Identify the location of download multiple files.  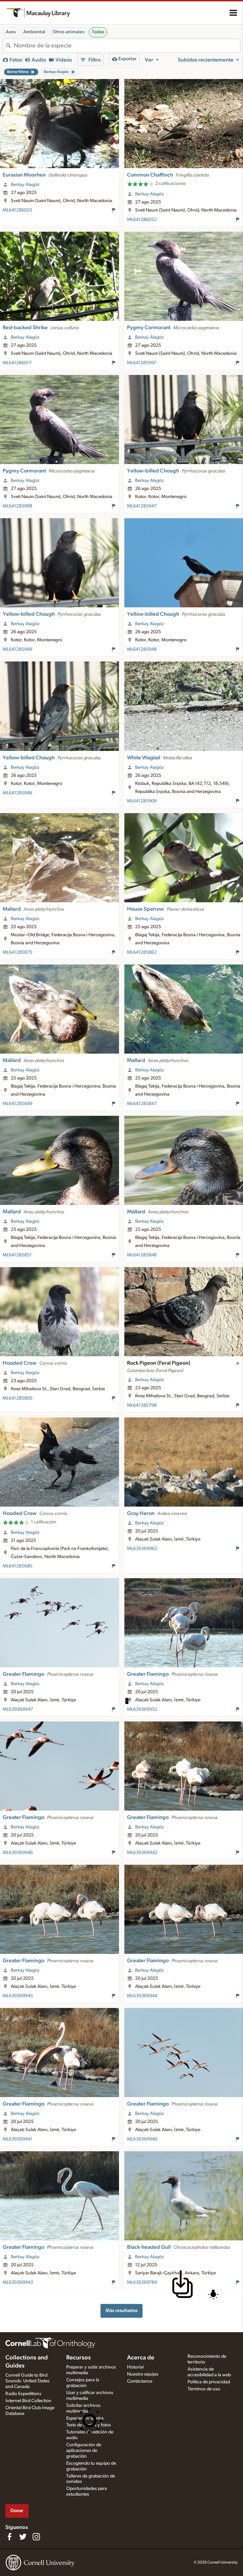
(183, 2284).